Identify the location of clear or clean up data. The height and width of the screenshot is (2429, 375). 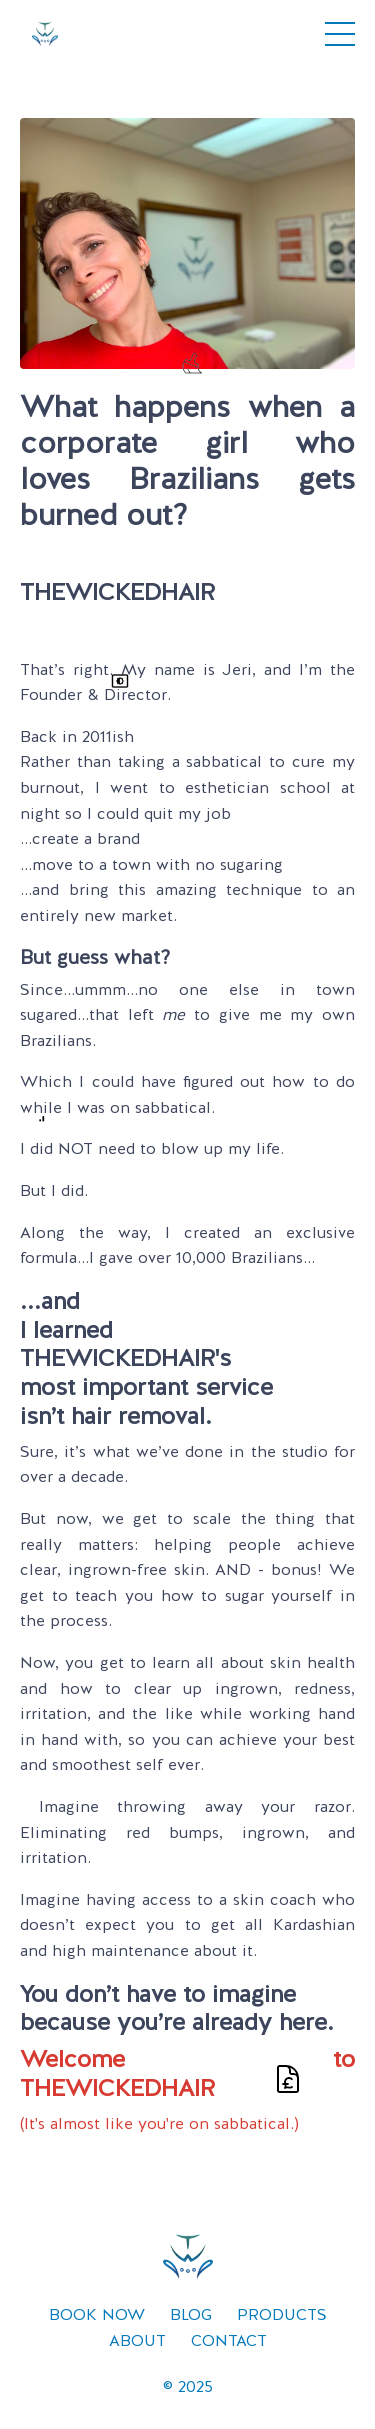
(192, 364).